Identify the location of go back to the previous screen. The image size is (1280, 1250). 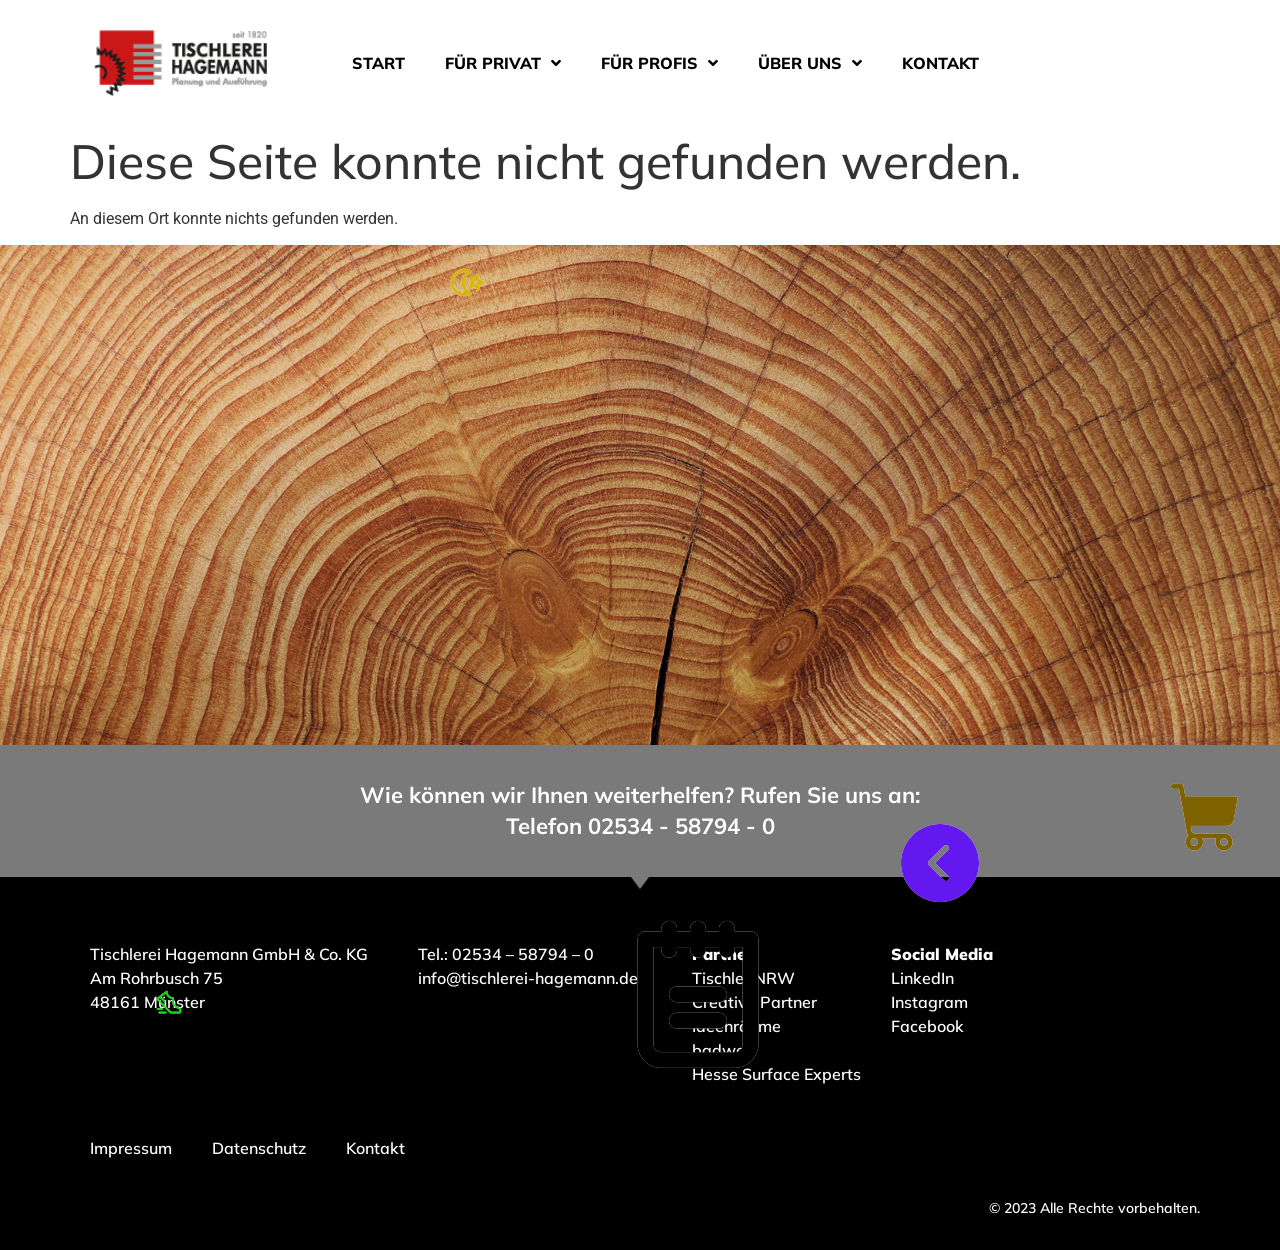
(940, 863).